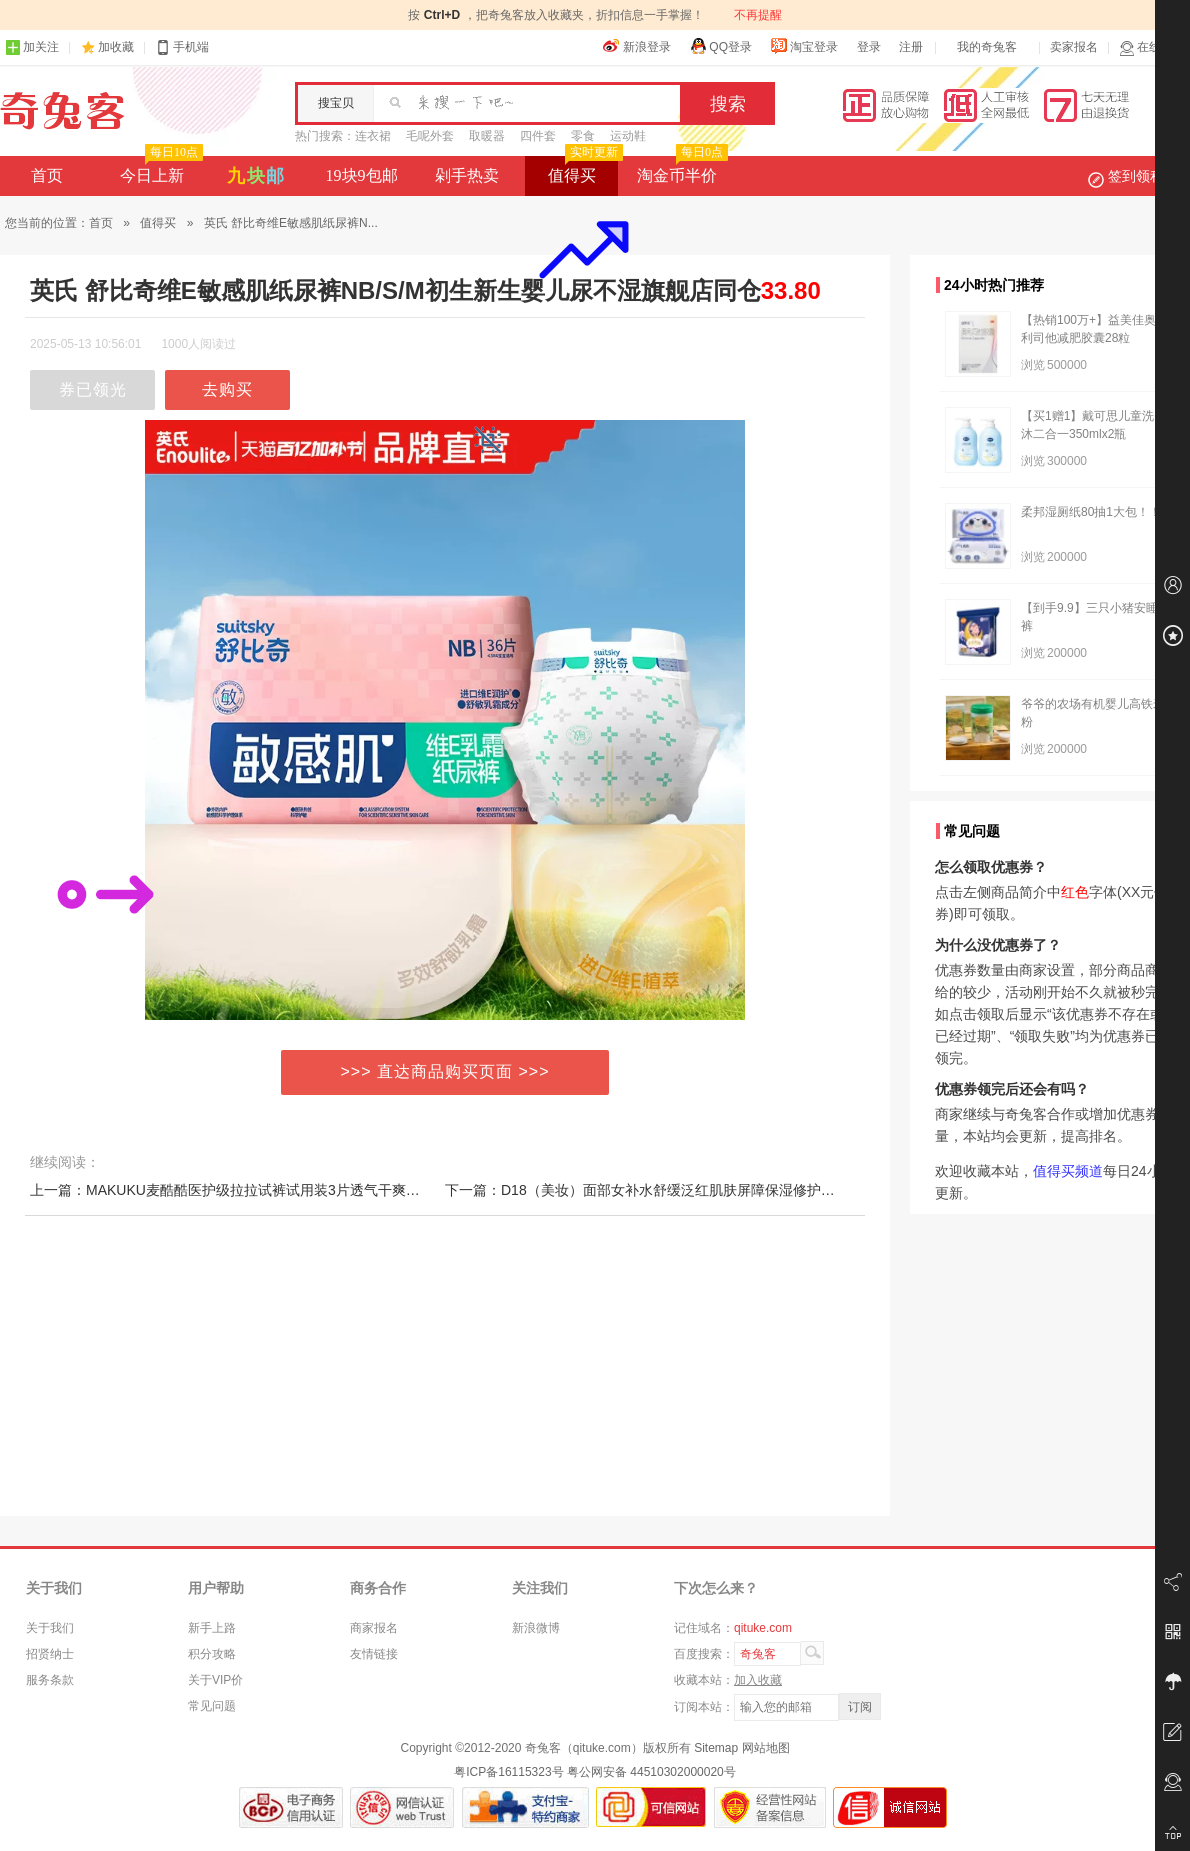 Image resolution: width=1190 pixels, height=1851 pixels. What do you see at coordinates (105, 894) in the screenshot?
I see `move item to the right` at bounding box center [105, 894].